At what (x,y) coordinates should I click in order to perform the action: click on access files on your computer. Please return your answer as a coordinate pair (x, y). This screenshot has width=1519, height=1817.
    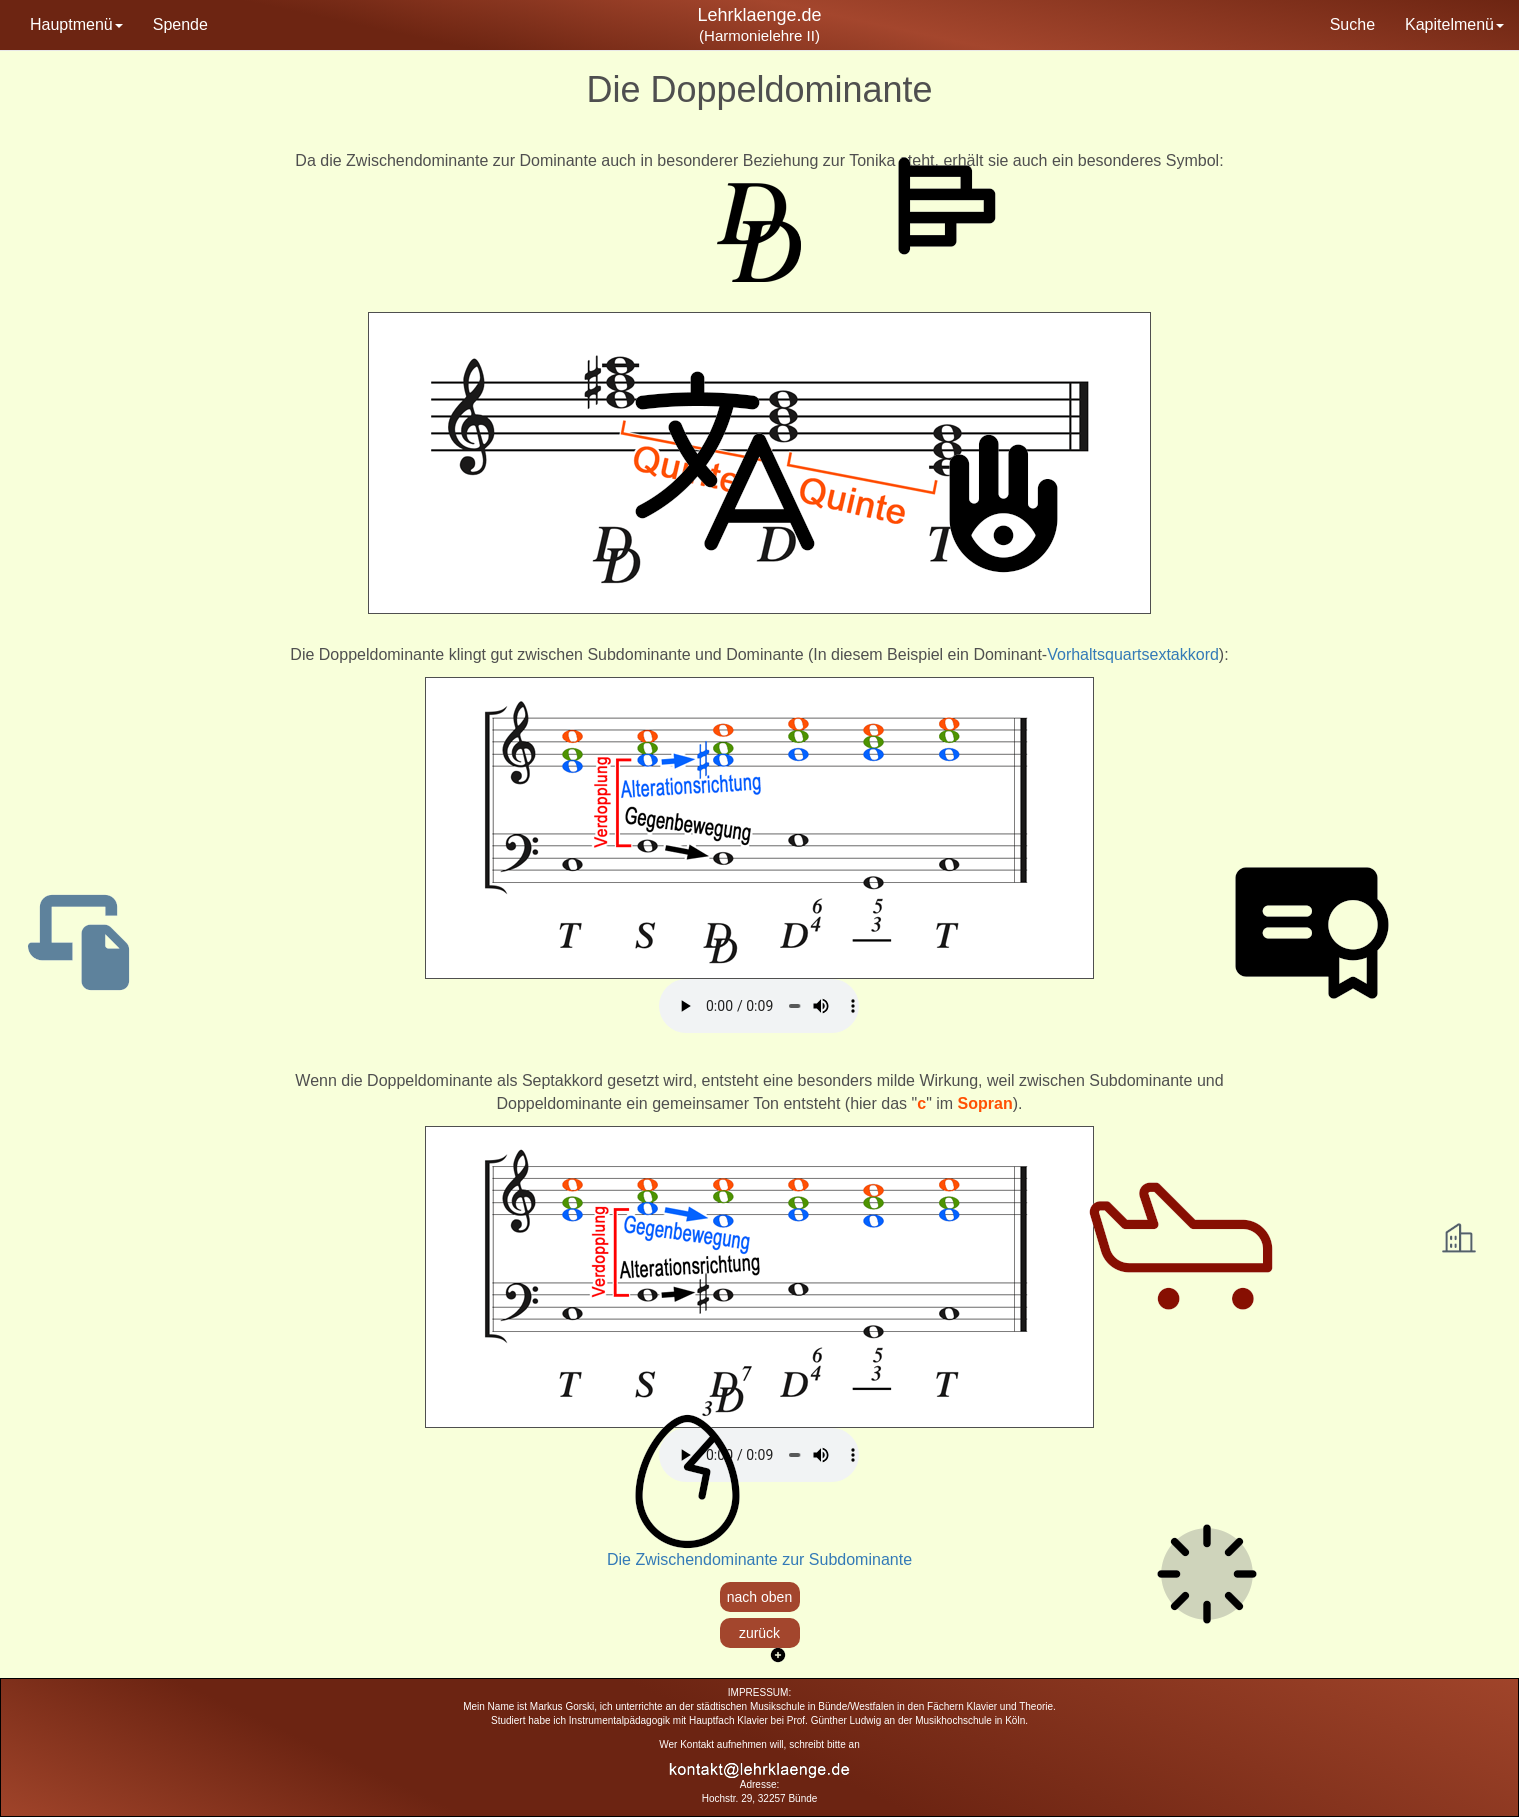
    Looking at the image, I should click on (81, 942).